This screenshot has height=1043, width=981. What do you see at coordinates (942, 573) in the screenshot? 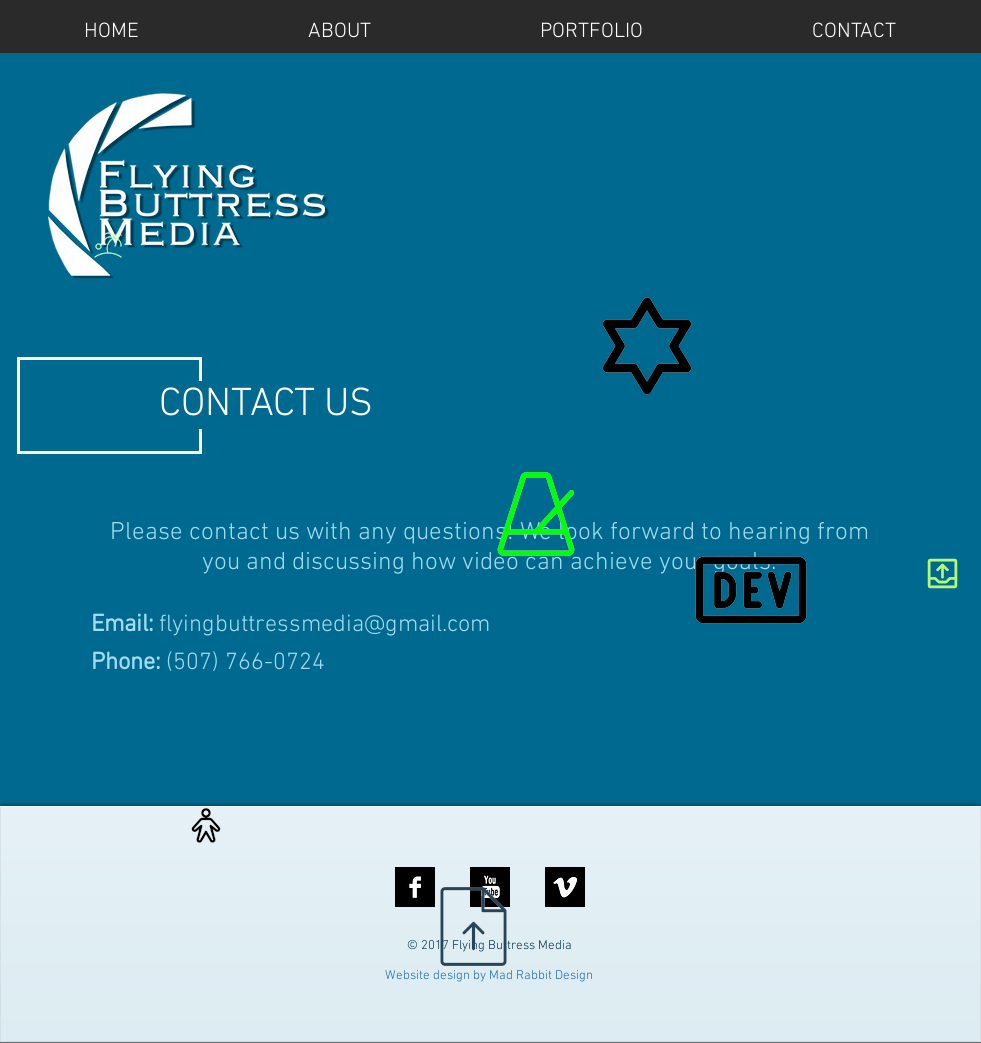
I see `upload a file from your device` at bounding box center [942, 573].